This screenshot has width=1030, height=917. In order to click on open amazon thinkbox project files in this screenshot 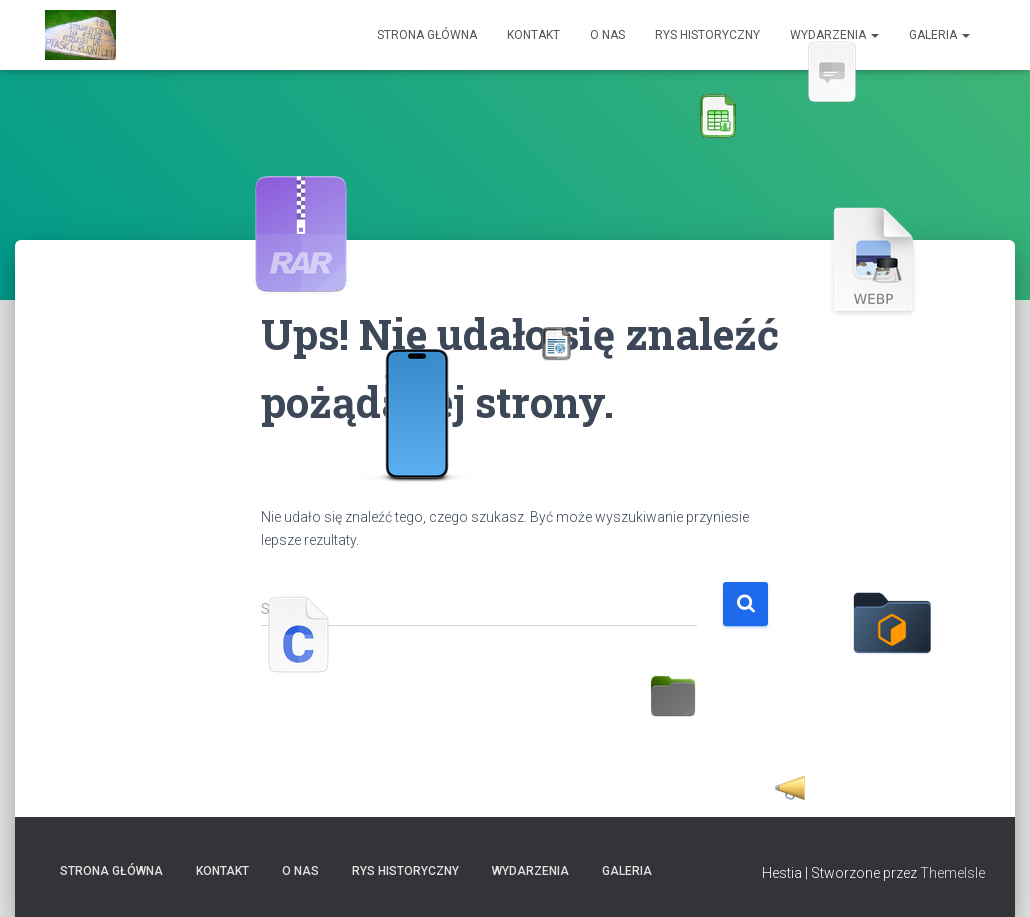, I will do `click(892, 625)`.